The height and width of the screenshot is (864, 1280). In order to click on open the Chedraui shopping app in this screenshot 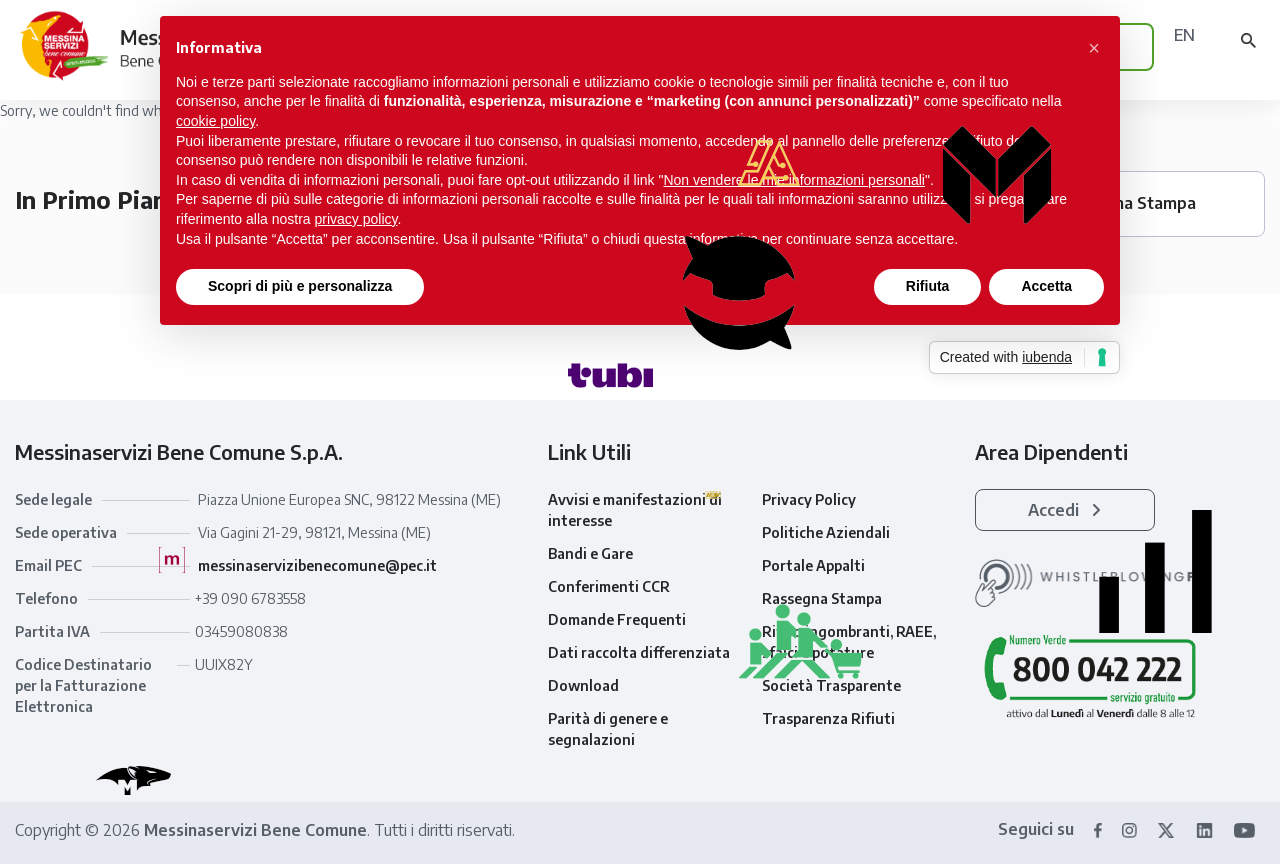, I will do `click(800, 641)`.